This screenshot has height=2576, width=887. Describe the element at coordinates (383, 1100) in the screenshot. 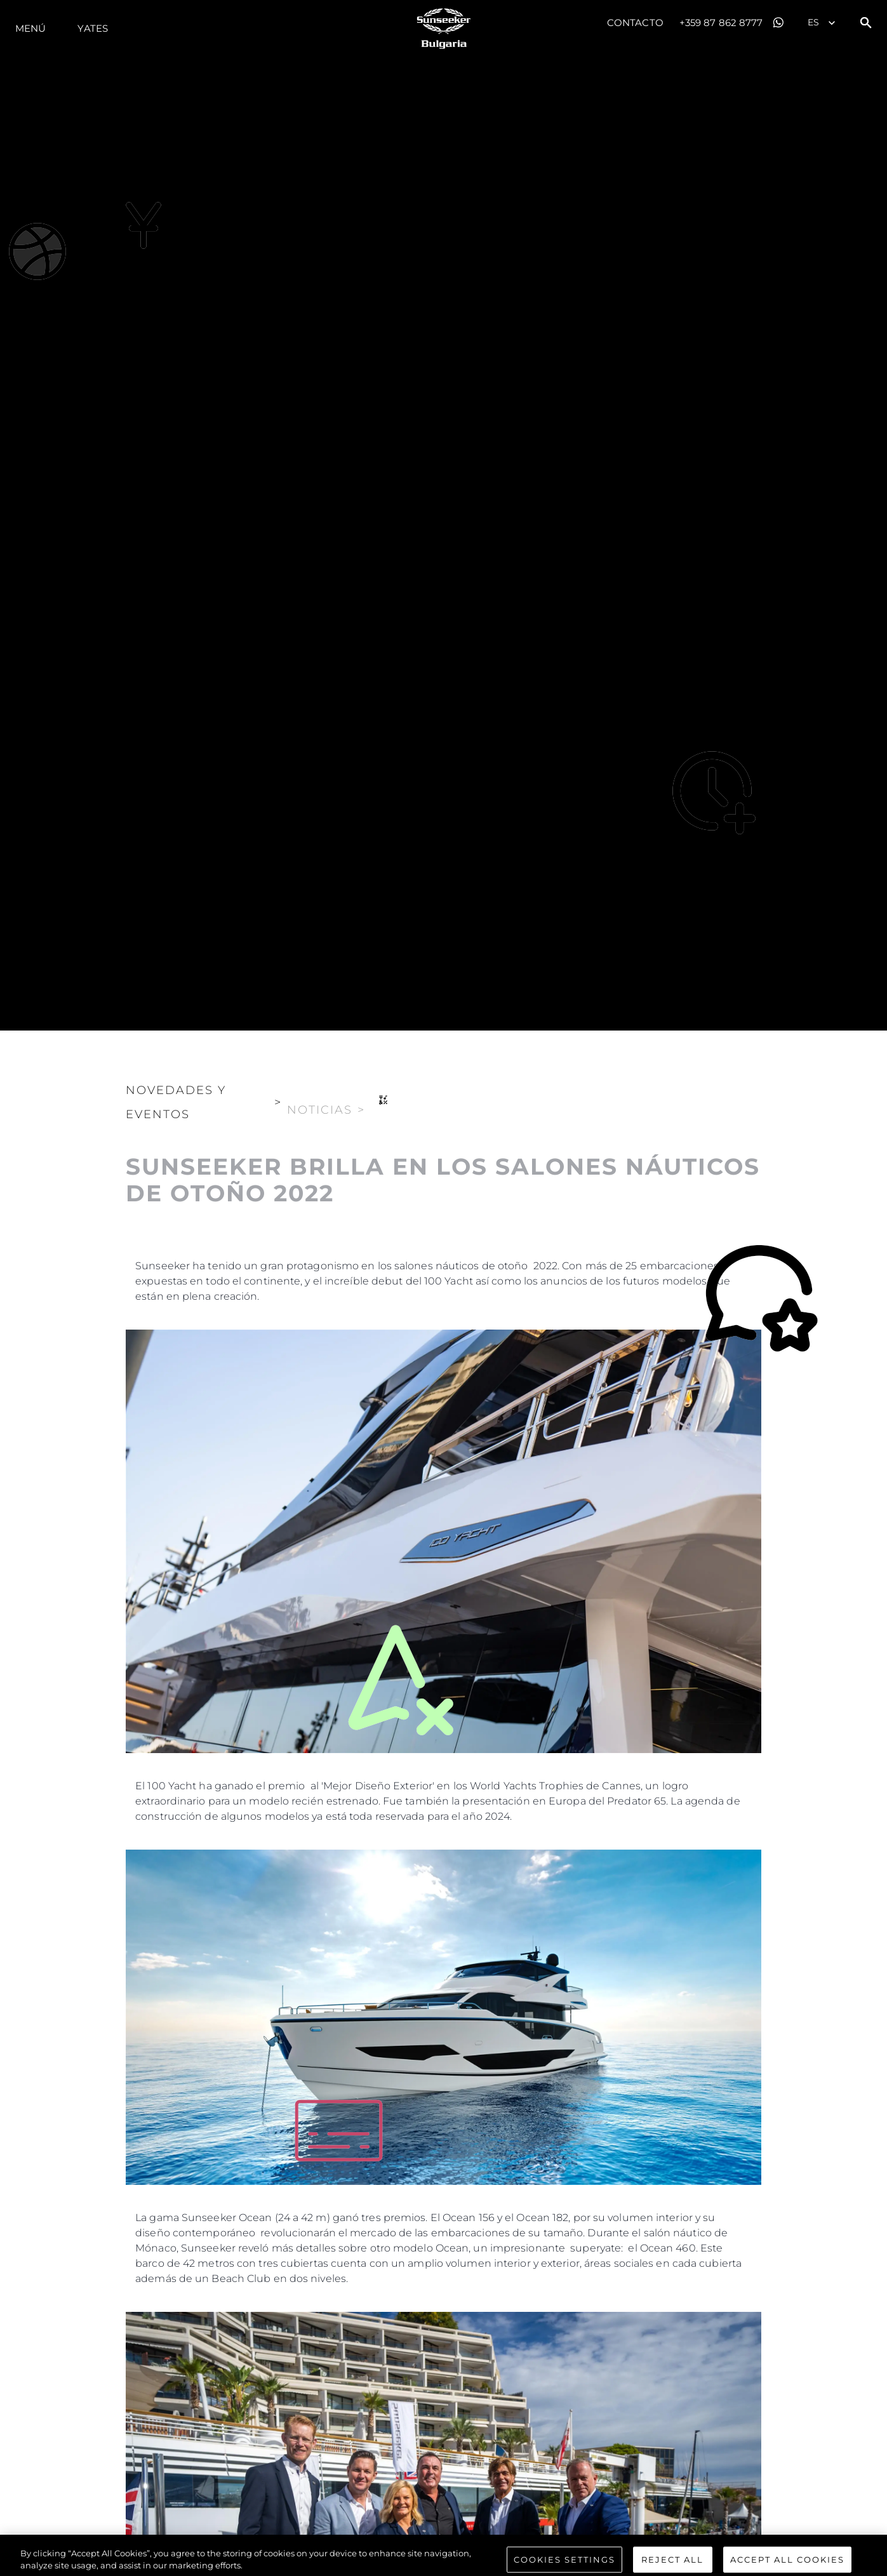

I see `access special characters and symbols keyboard` at that location.